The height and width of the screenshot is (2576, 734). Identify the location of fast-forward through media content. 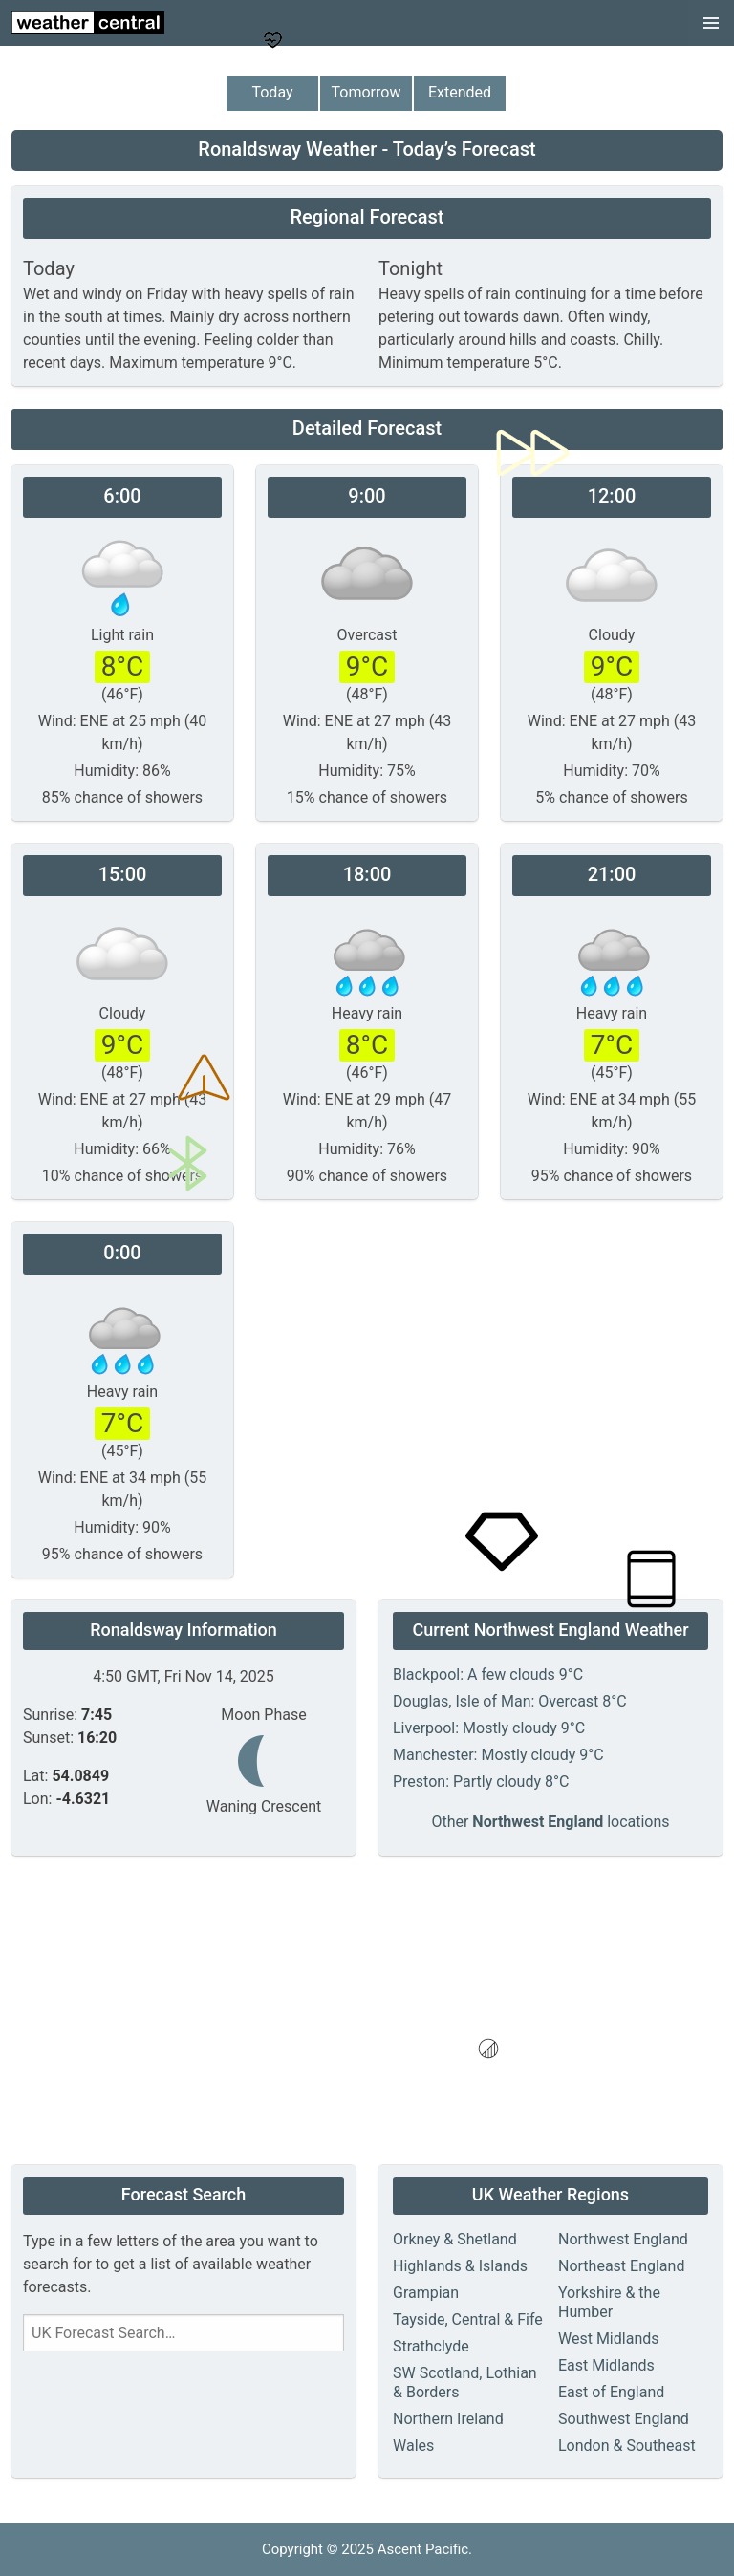
(528, 453).